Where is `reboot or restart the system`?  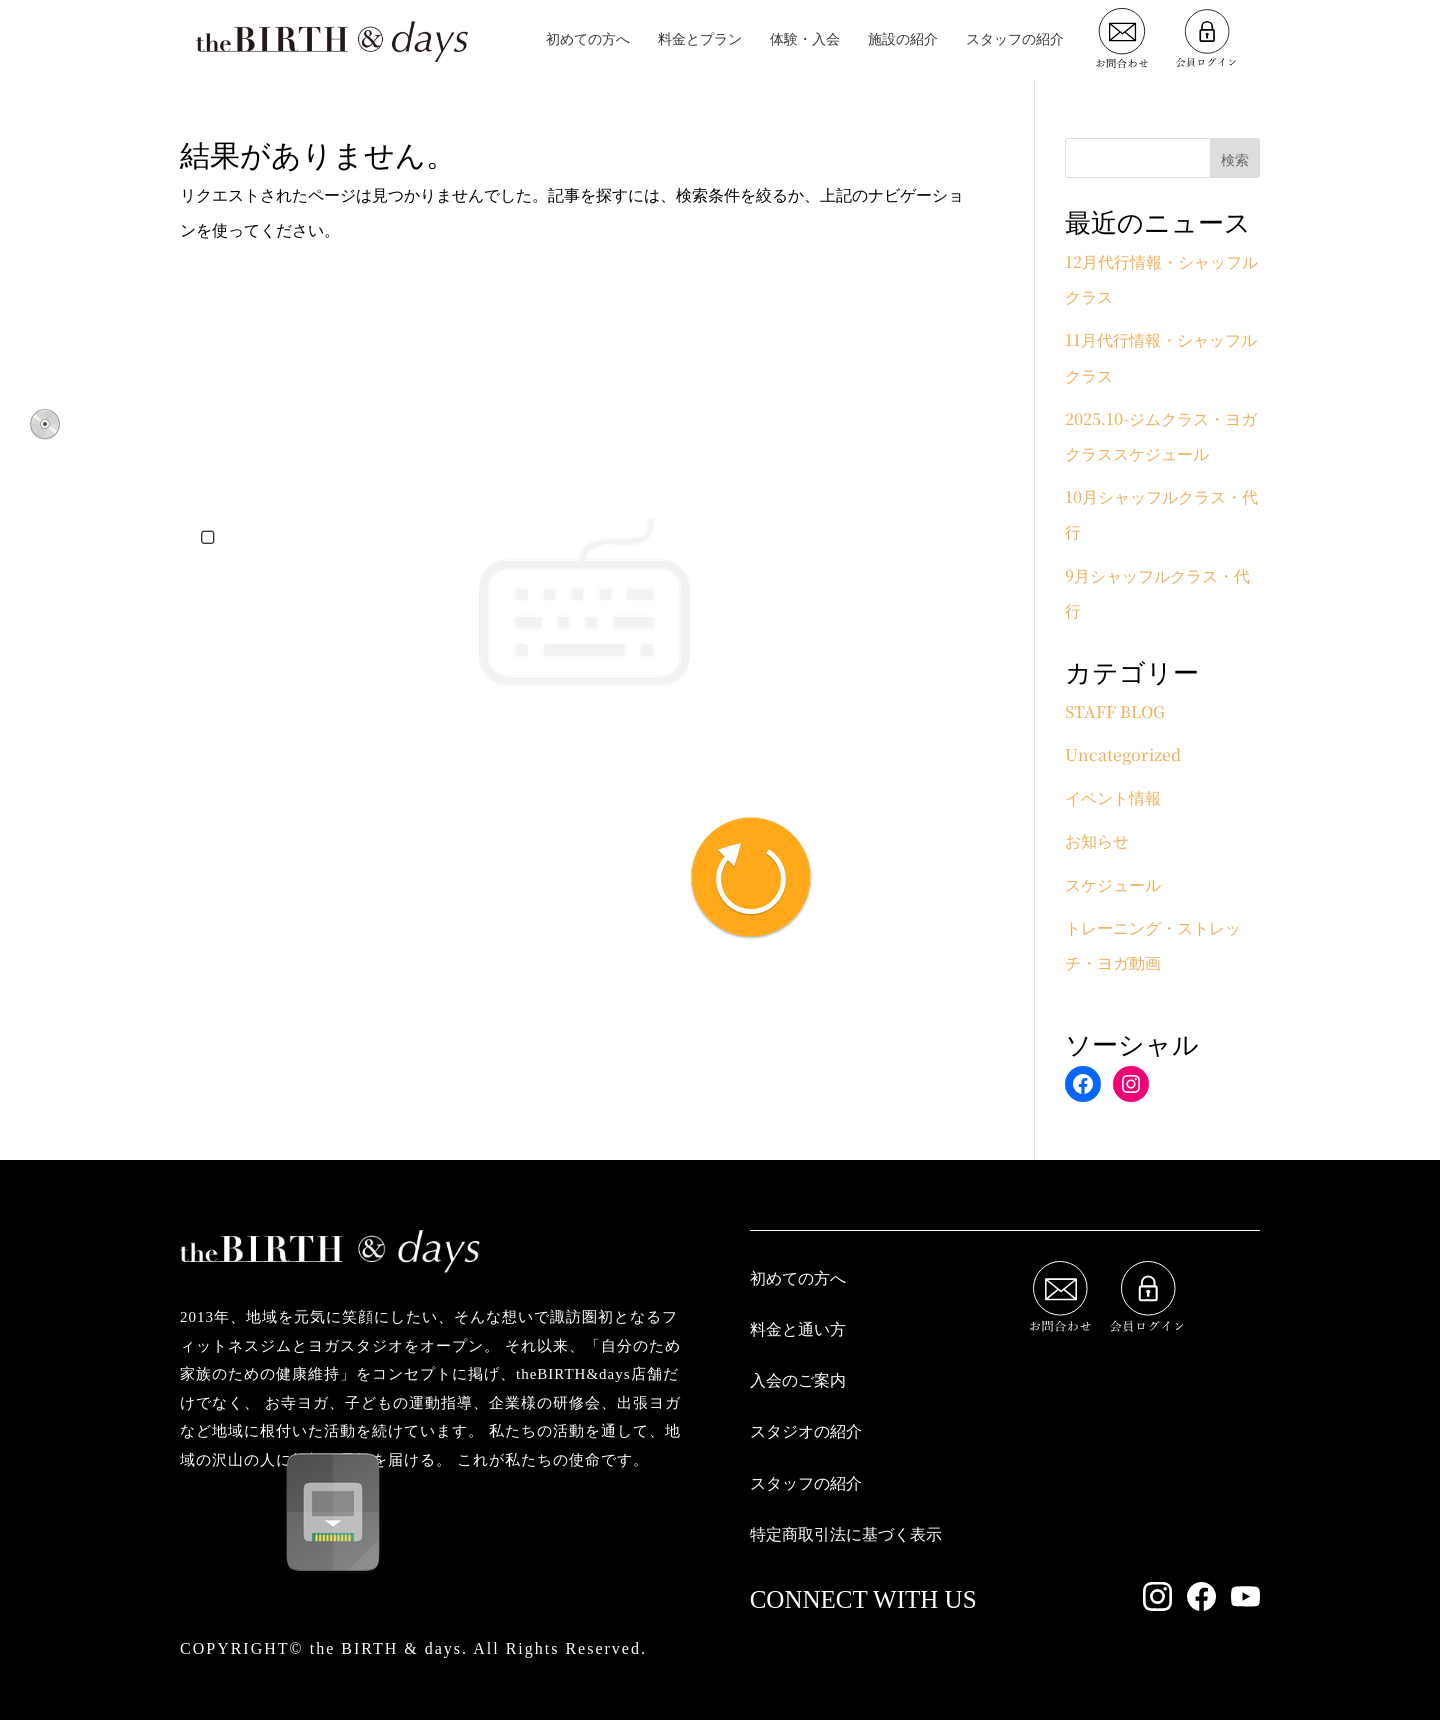
reboot or restart the system is located at coordinates (751, 877).